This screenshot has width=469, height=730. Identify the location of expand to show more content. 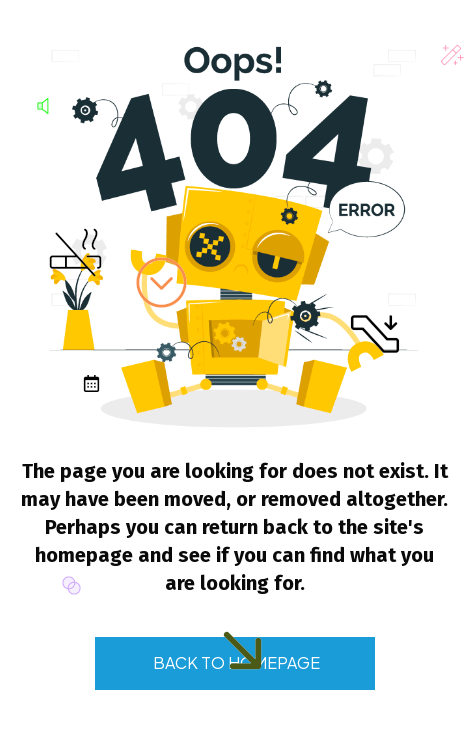
(161, 282).